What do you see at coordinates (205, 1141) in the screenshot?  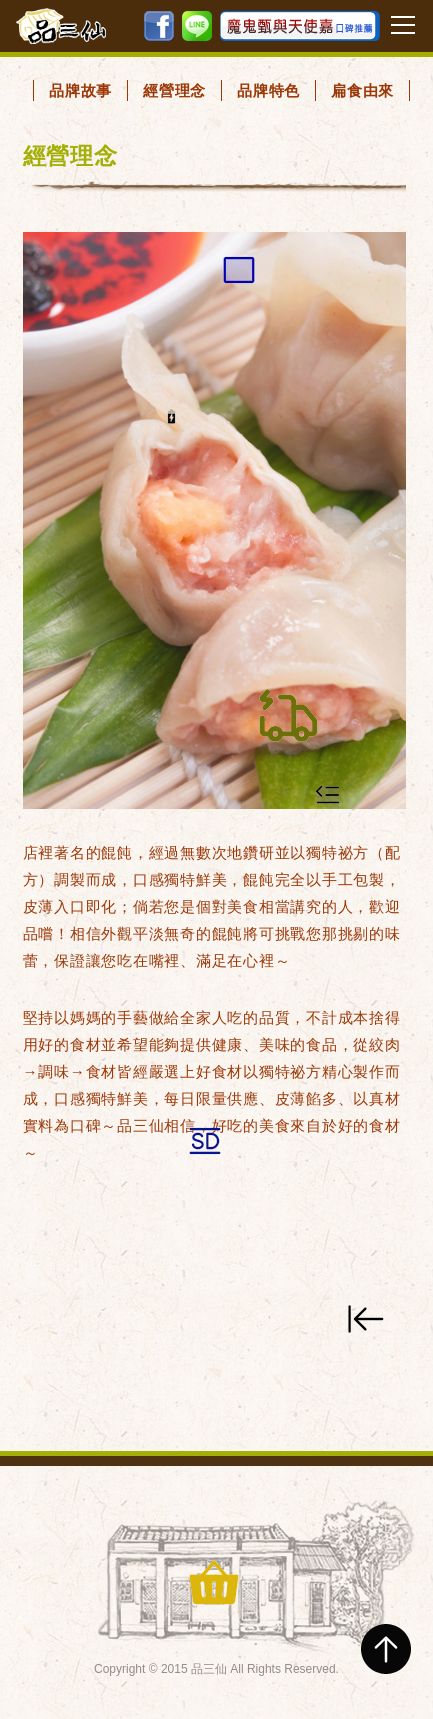 I see `indicates standard definition video quality` at bounding box center [205, 1141].